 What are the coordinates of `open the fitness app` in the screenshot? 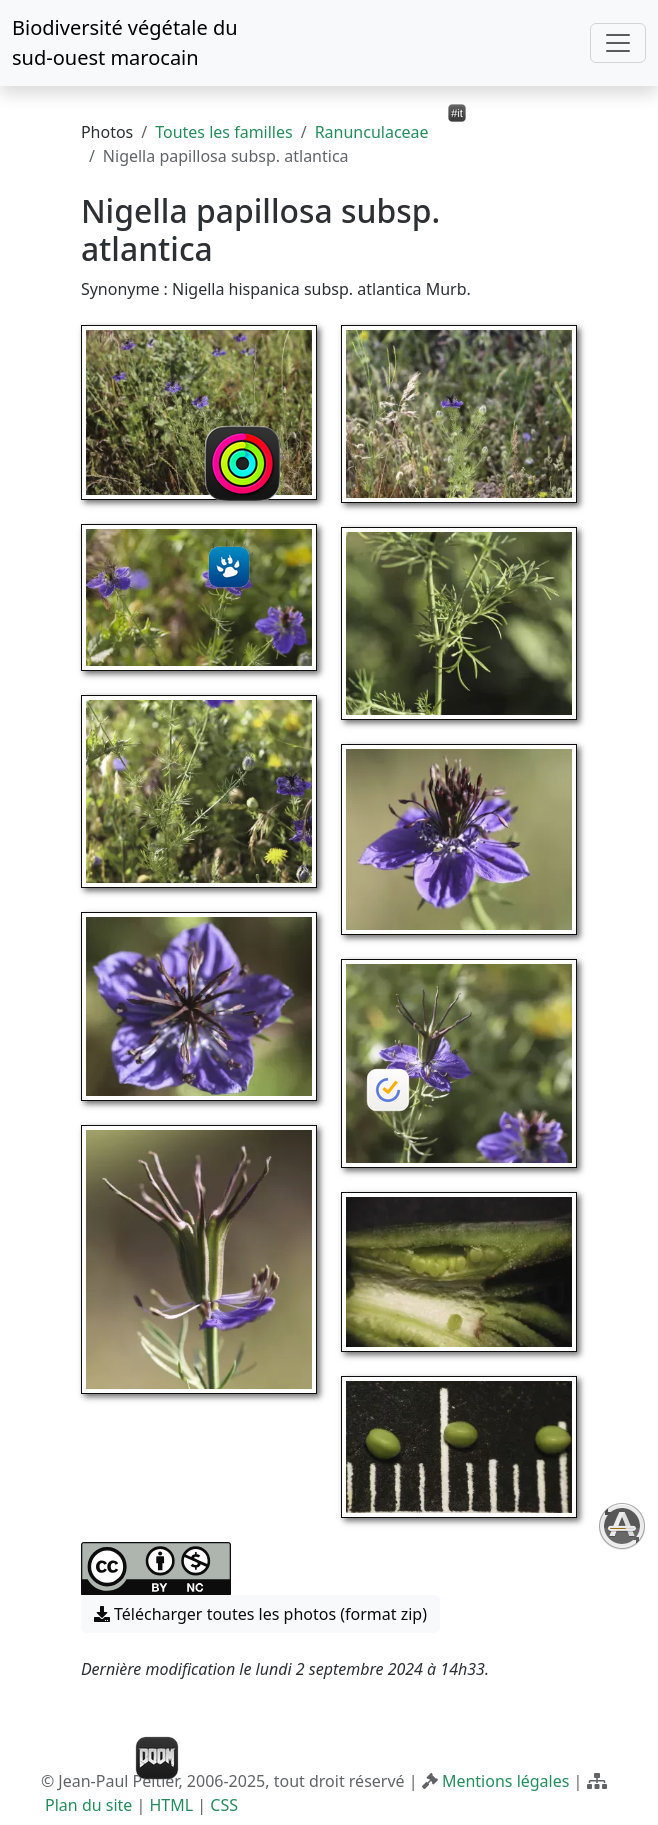 It's located at (242, 463).